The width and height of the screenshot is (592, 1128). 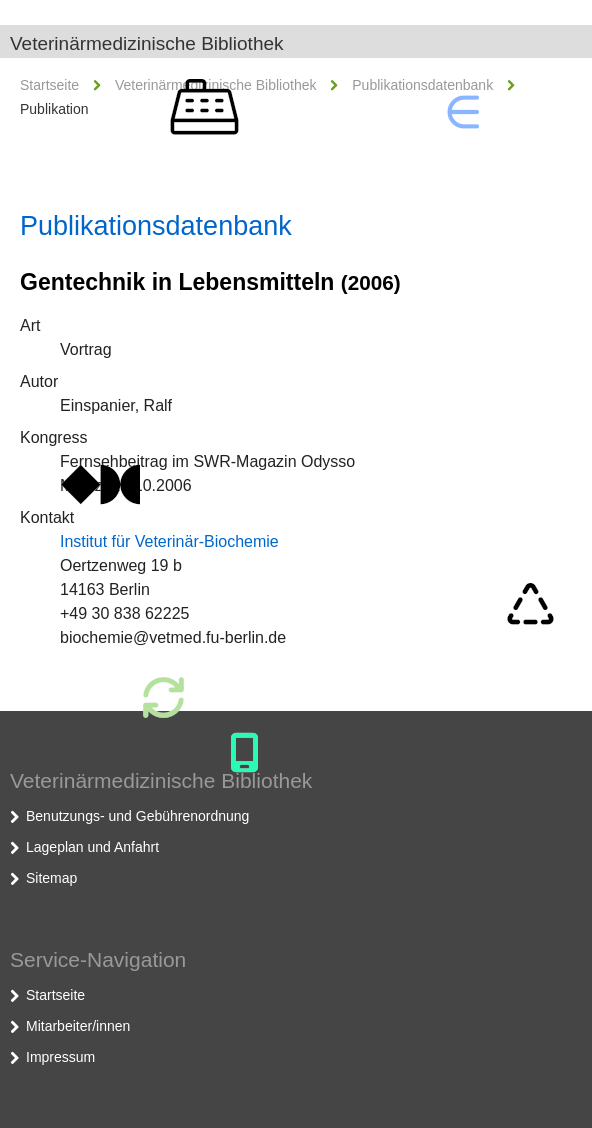 I want to click on open point of sale system, so click(x=204, y=110).